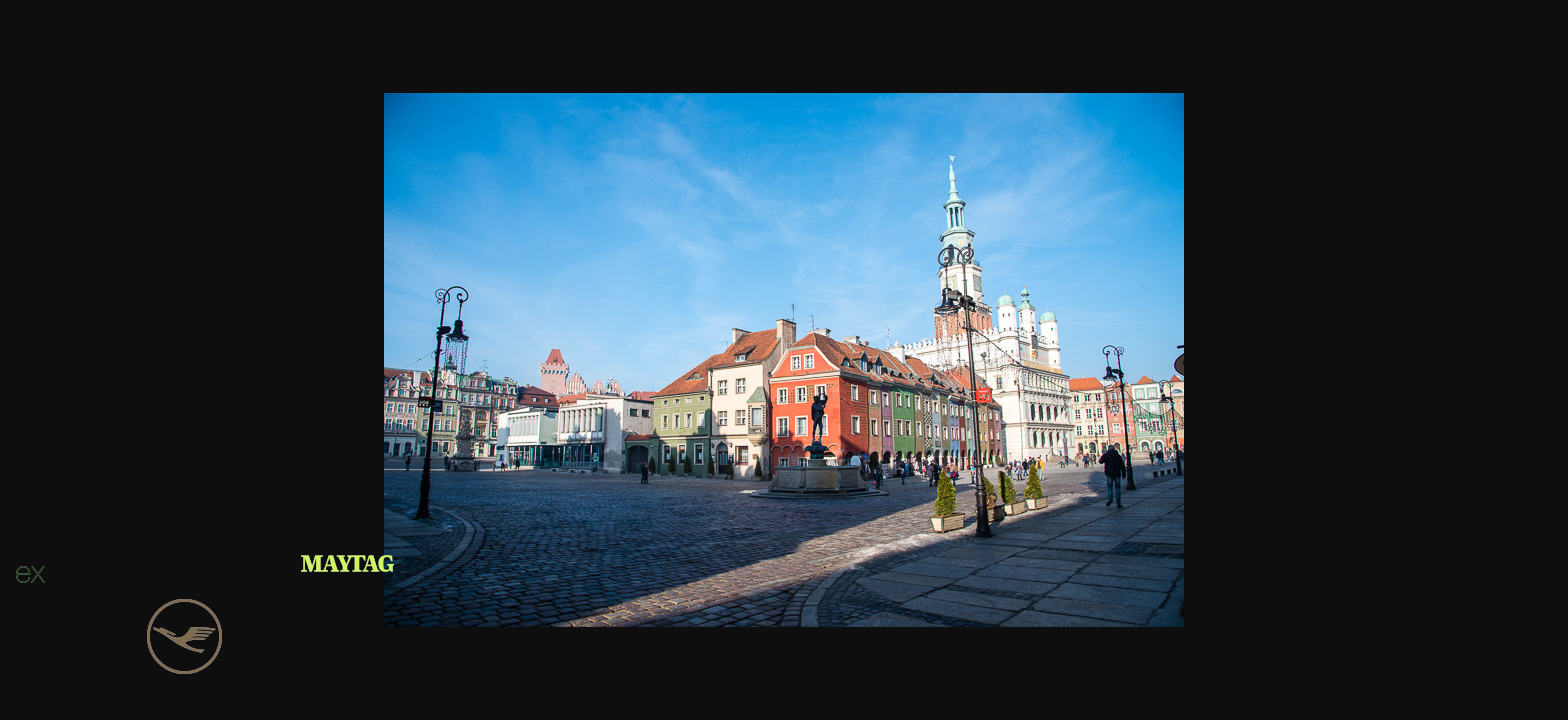 The height and width of the screenshot is (720, 1568). Describe the element at coordinates (184, 636) in the screenshot. I see `access Lufthansa airline services` at that location.